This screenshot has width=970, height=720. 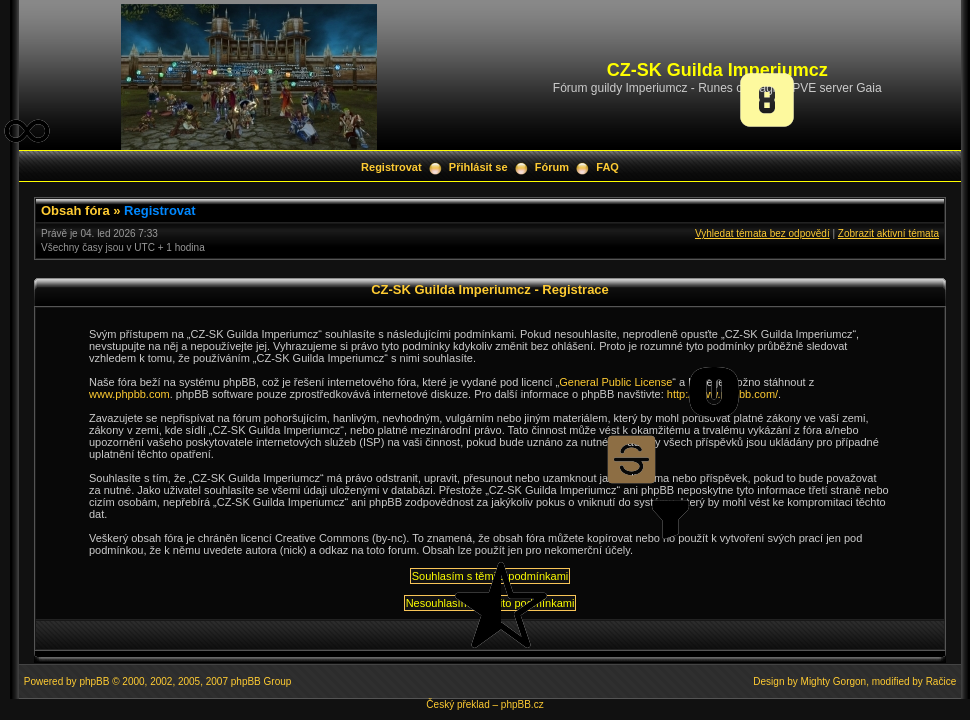 I want to click on indicates an unread item or status, so click(x=714, y=392).